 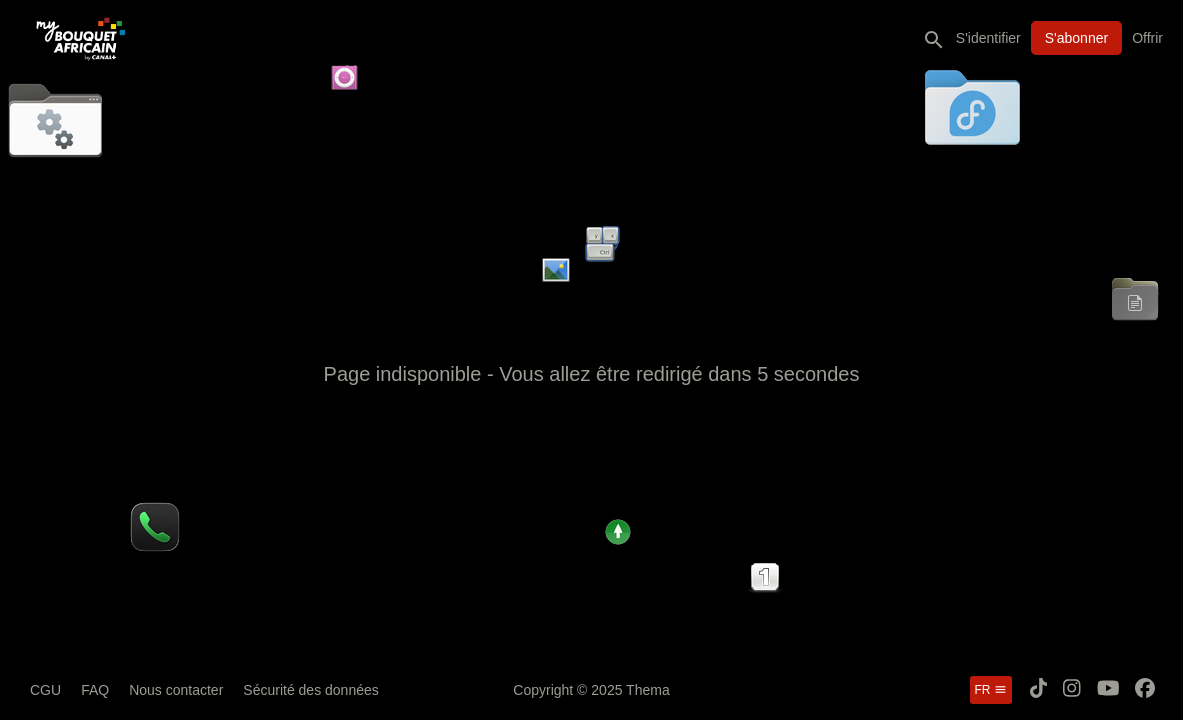 I want to click on folder containing fedora linux system files, so click(x=972, y=110).